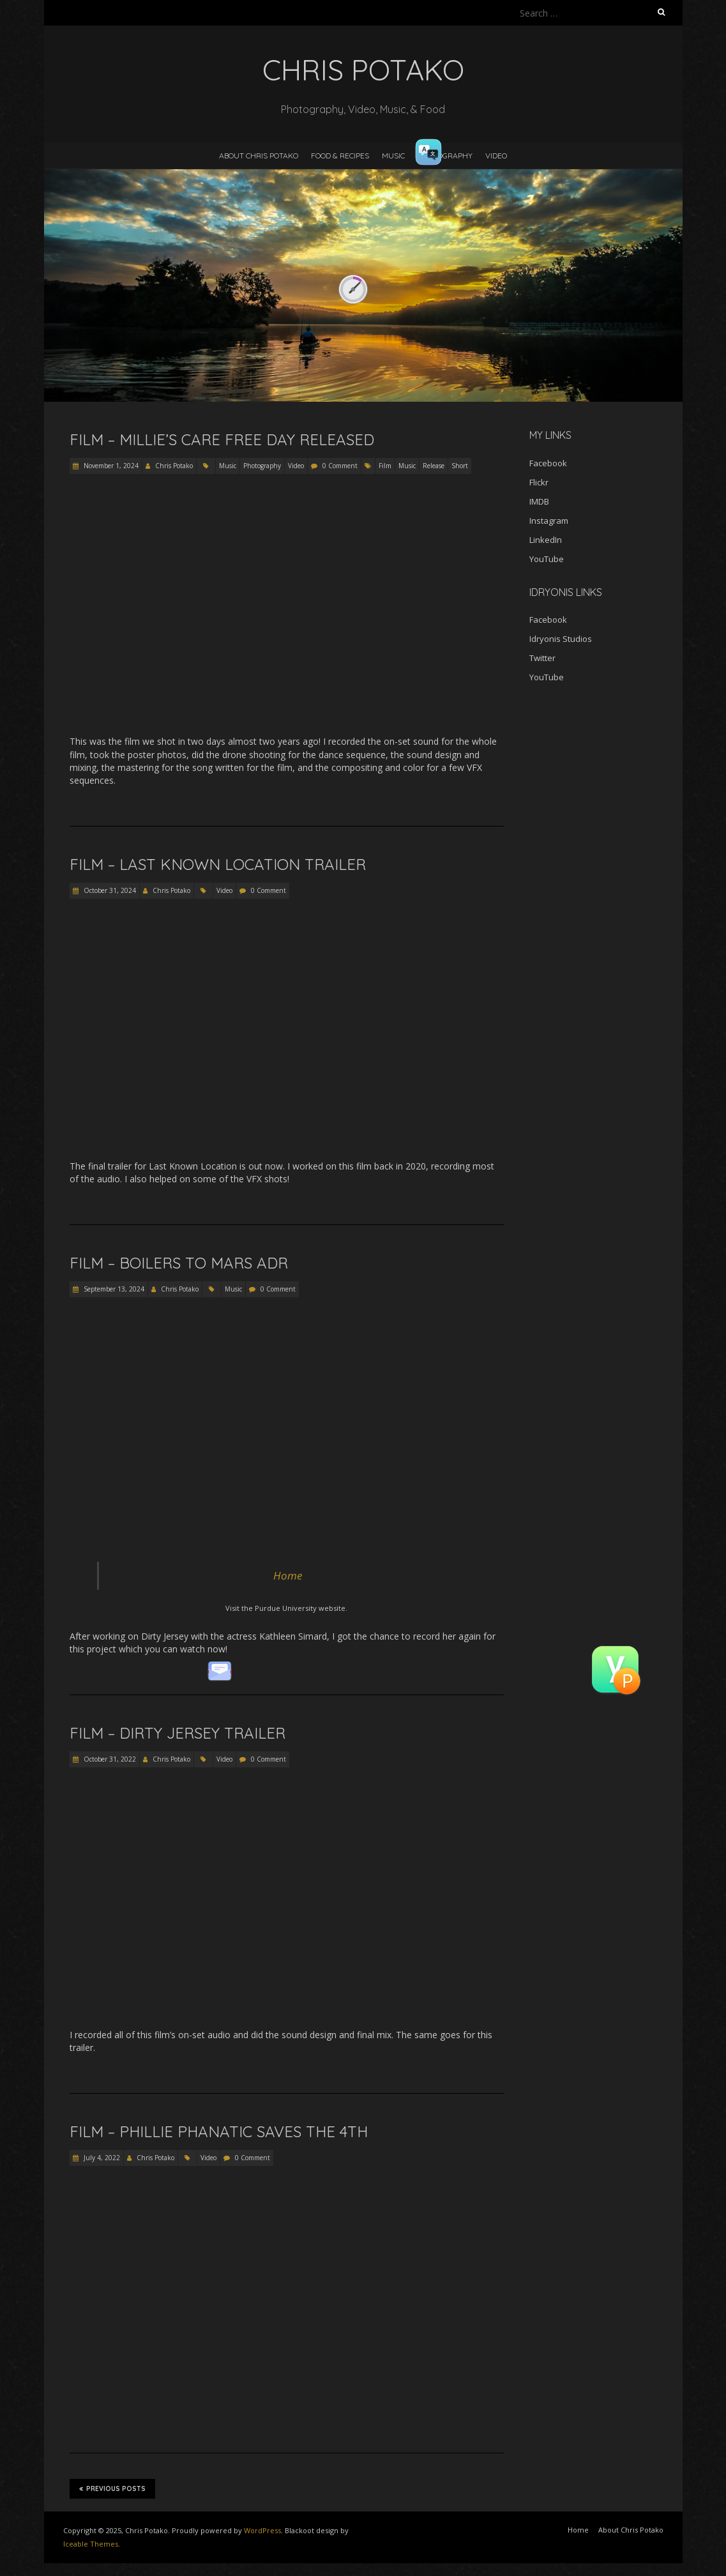 The height and width of the screenshot is (2576, 726). I want to click on open email application, so click(220, 1671).